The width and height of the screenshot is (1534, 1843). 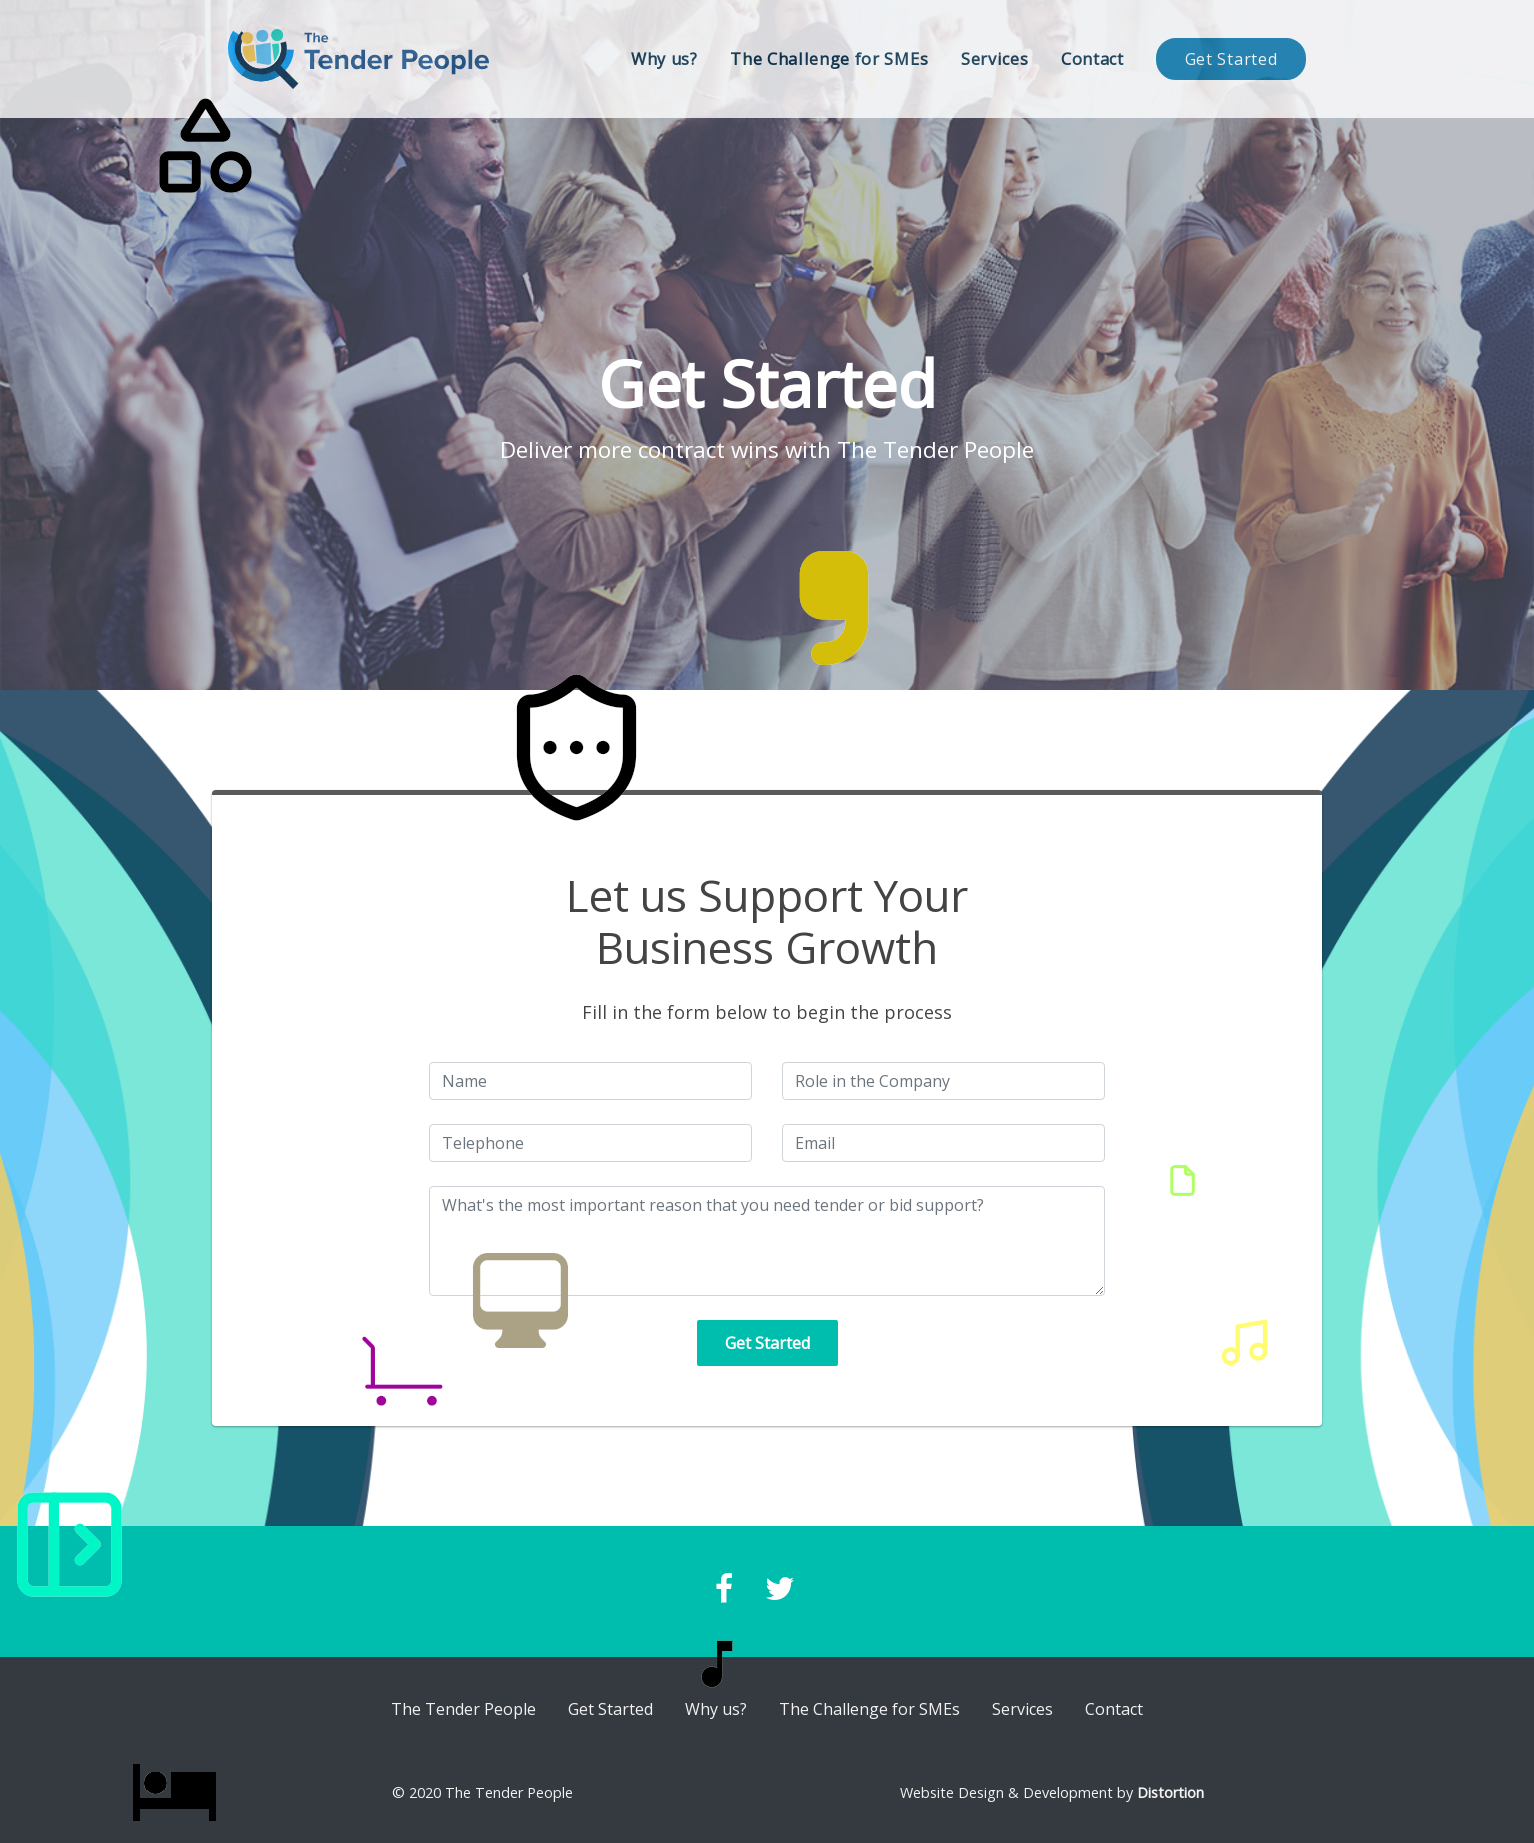 What do you see at coordinates (576, 747) in the screenshot?
I see `security settings in progress` at bounding box center [576, 747].